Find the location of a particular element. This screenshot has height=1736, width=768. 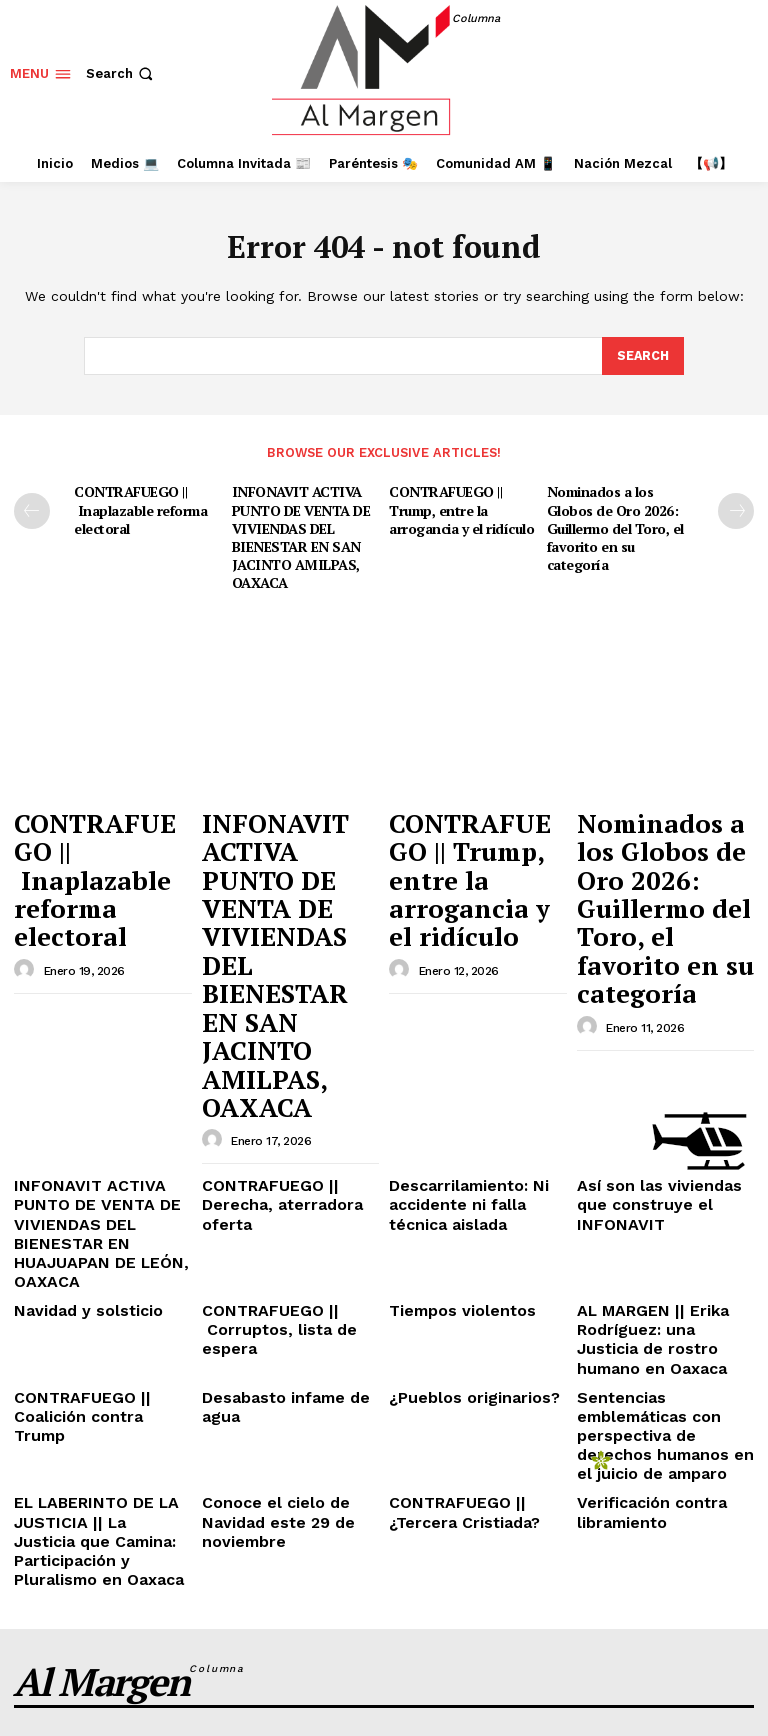

access helicopter or aerial transport options is located at coordinates (699, 1141).